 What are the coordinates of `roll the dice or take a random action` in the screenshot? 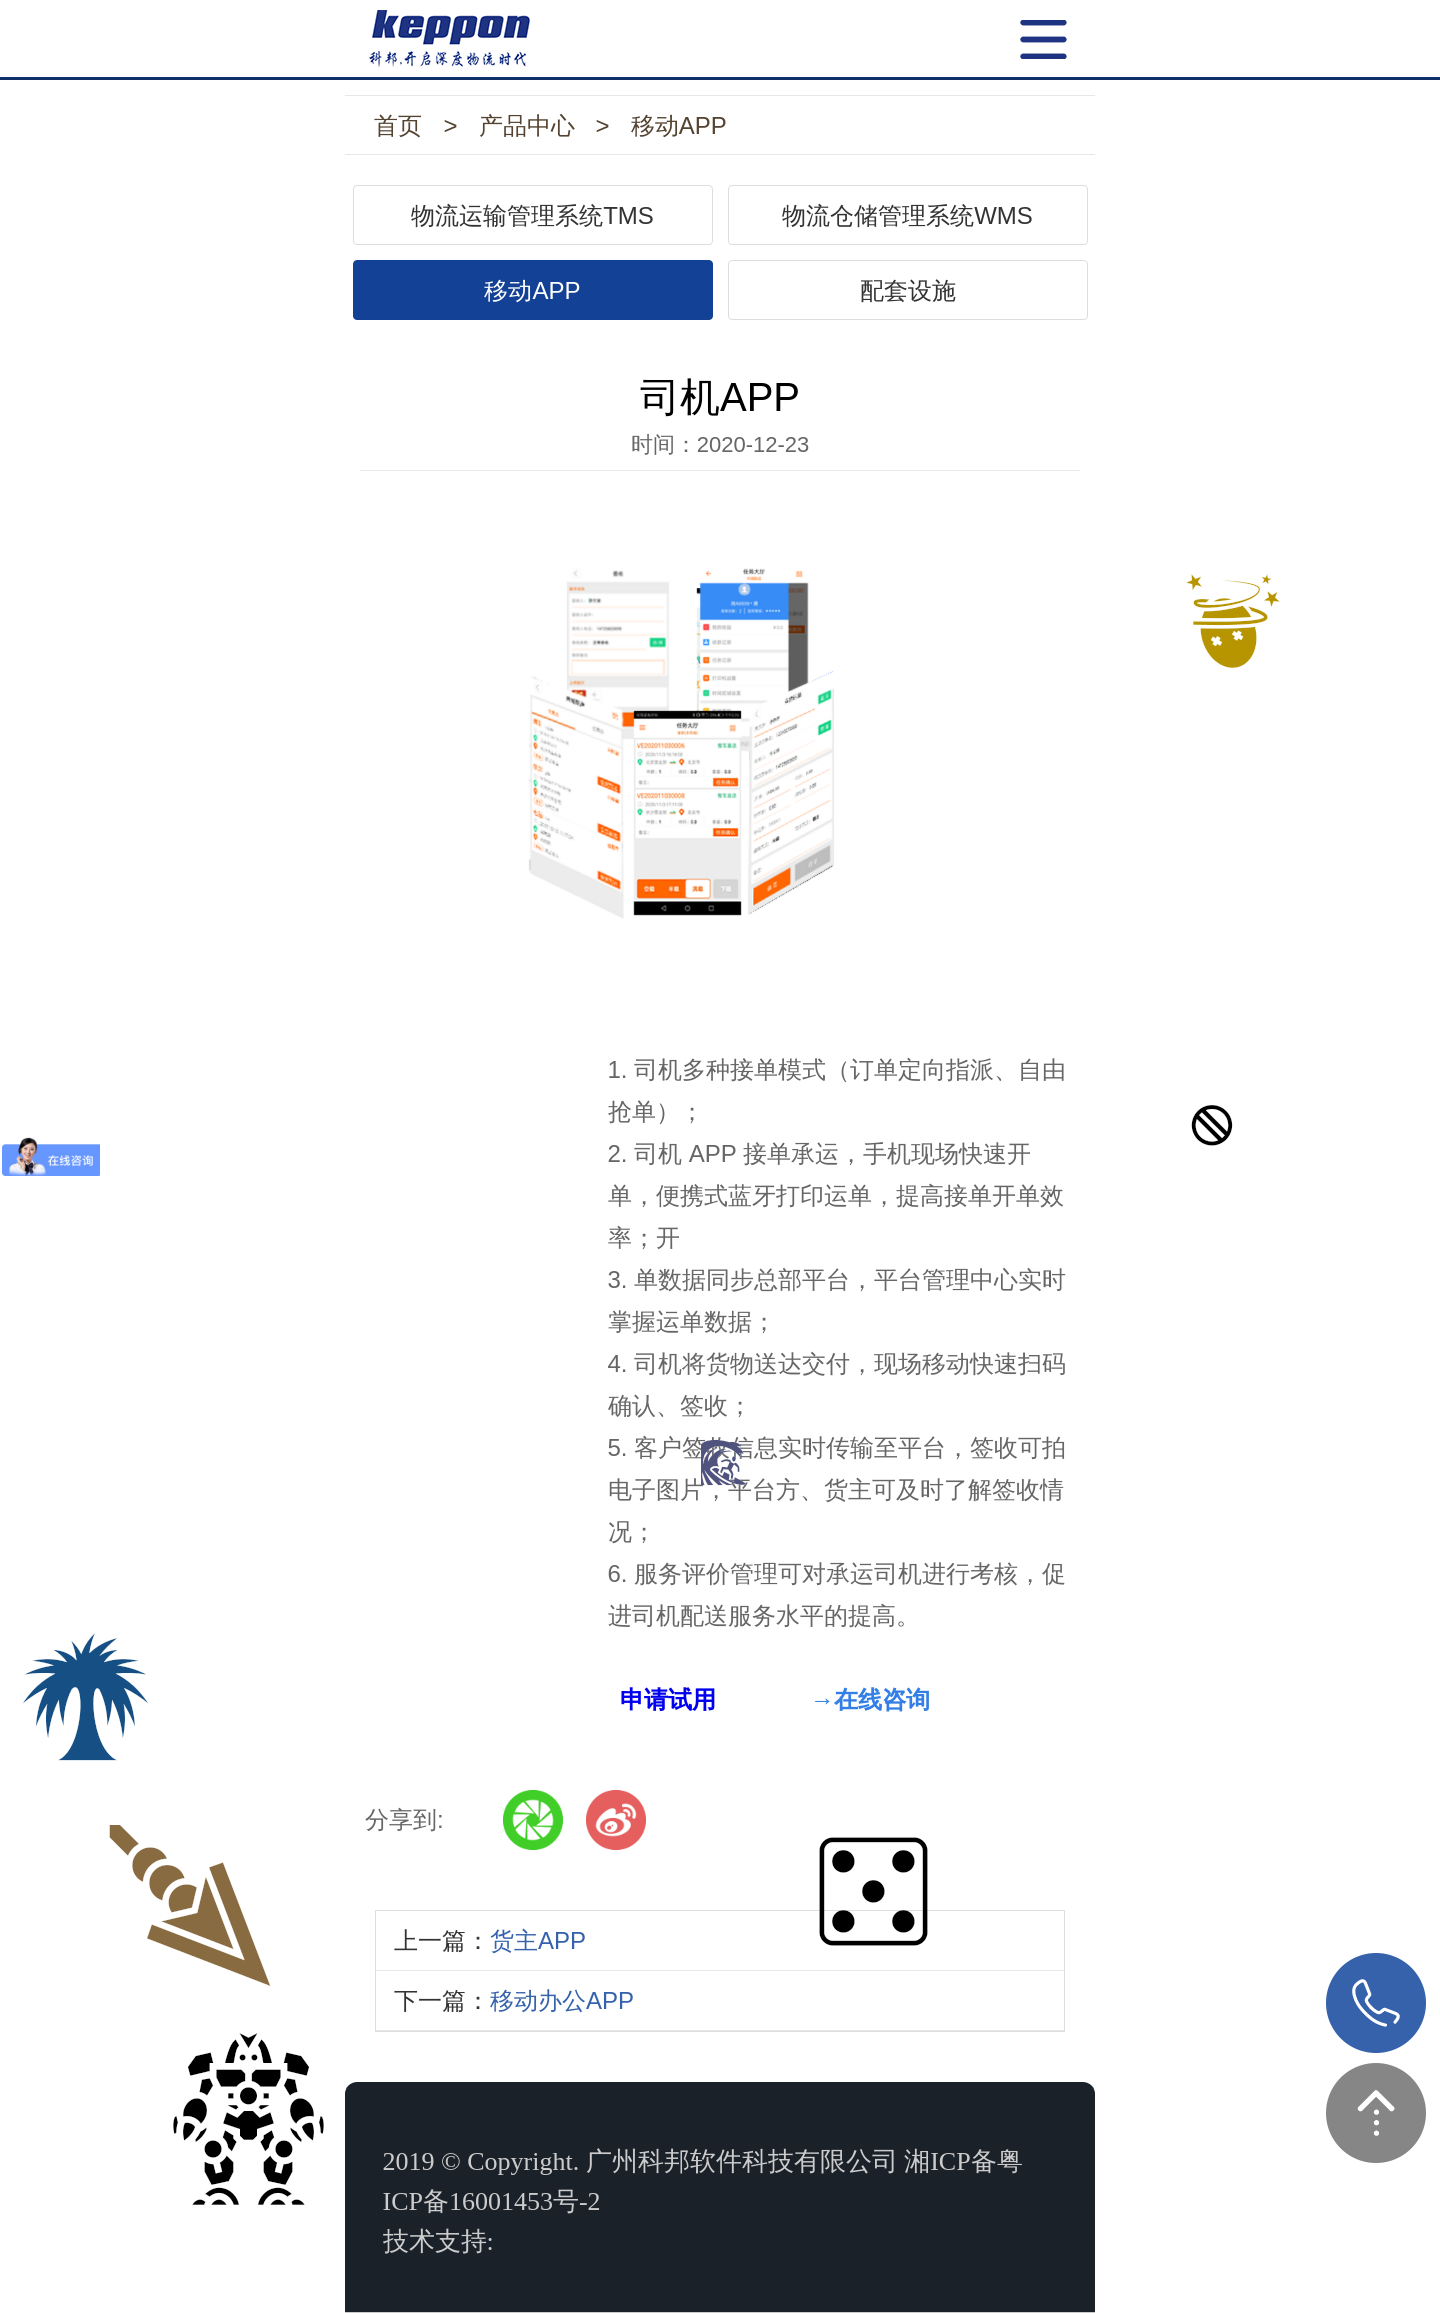 It's located at (873, 1891).